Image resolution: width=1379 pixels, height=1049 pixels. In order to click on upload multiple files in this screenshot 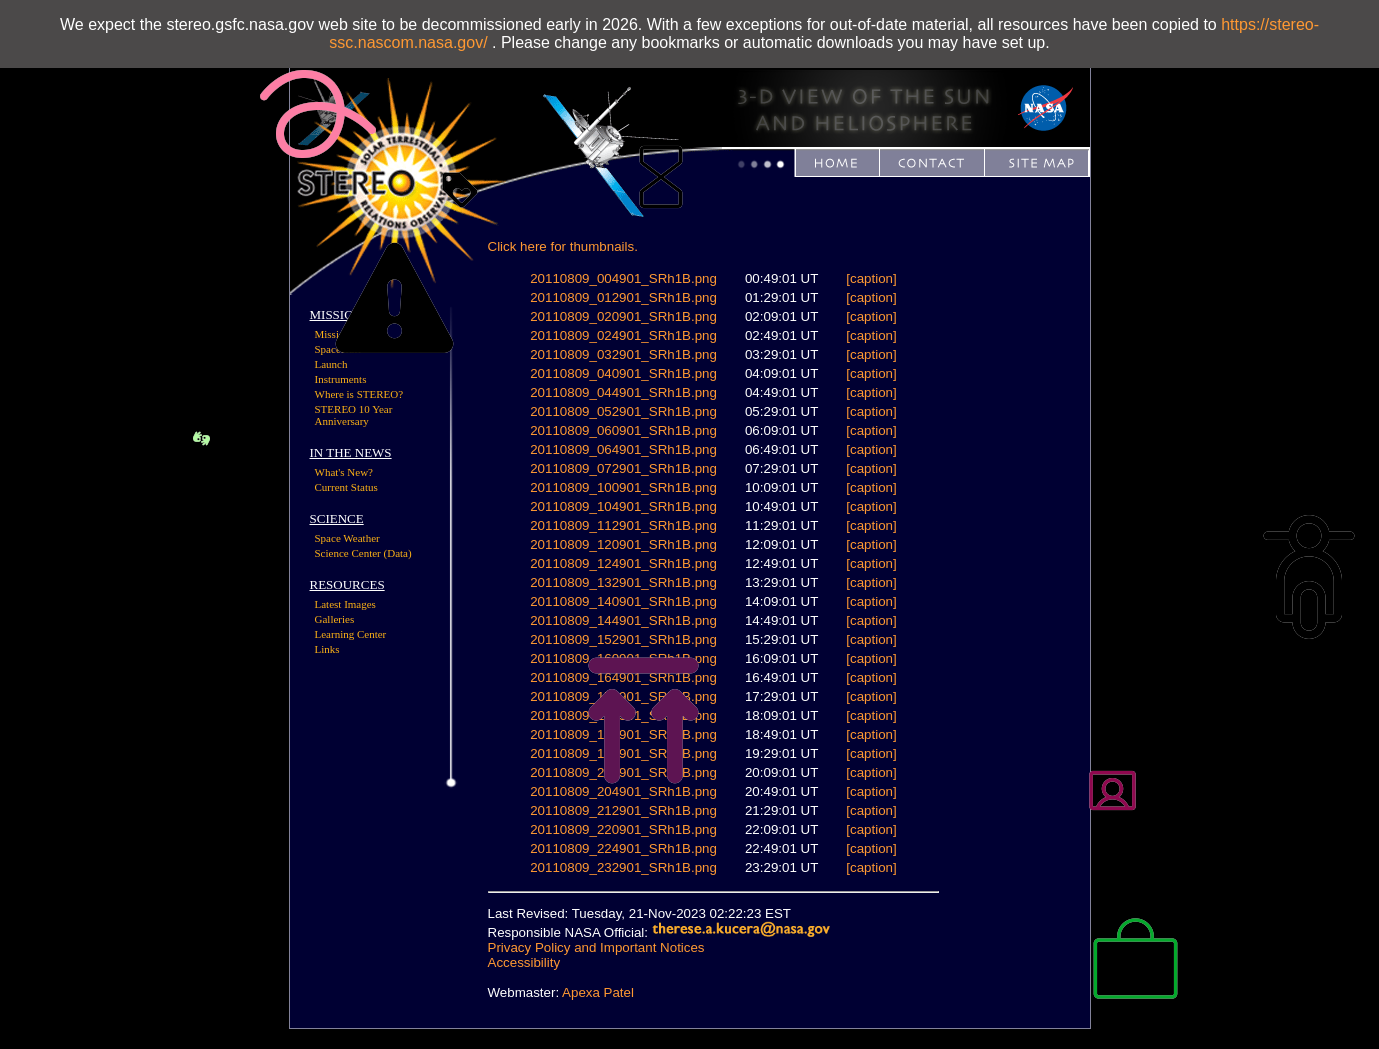, I will do `click(643, 720)`.